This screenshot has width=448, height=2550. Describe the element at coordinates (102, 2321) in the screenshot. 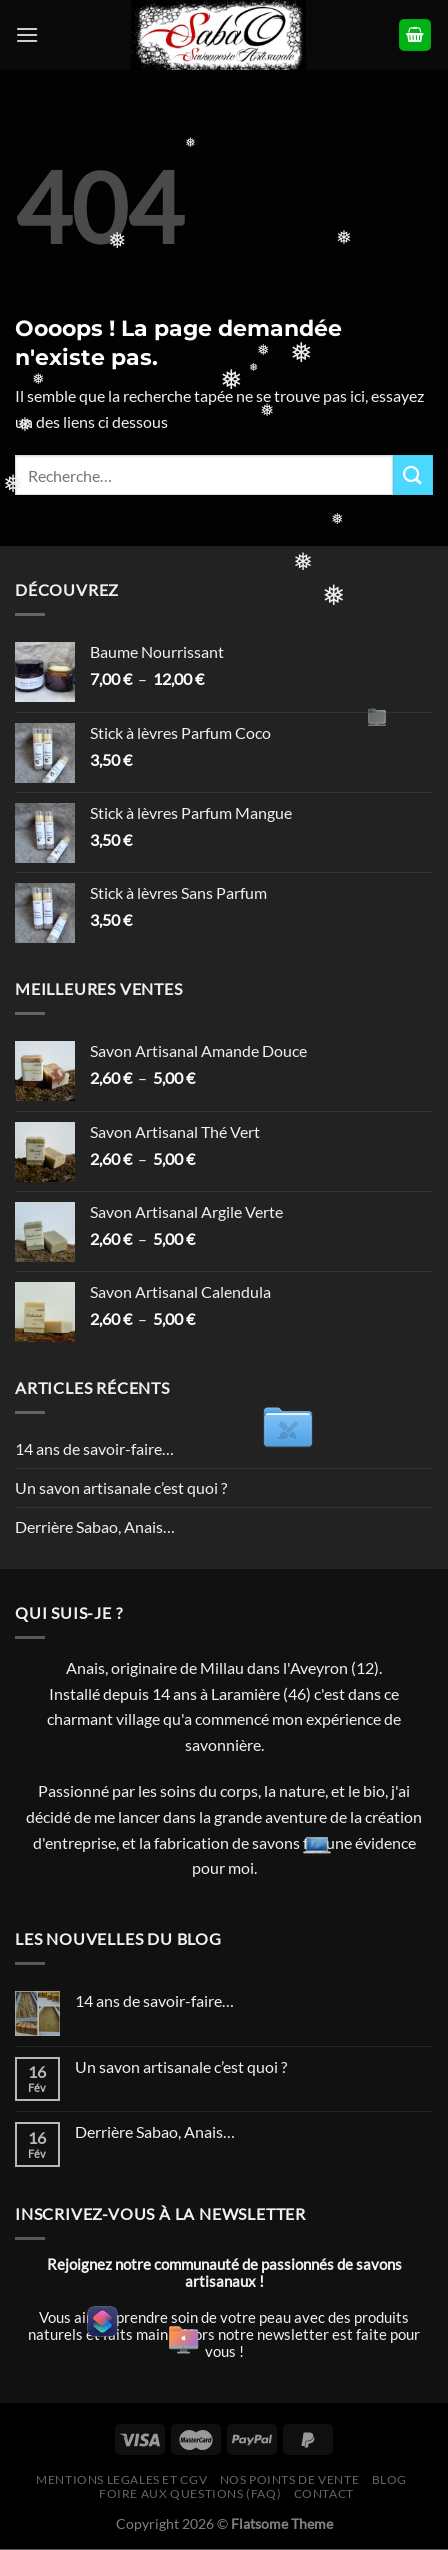

I see `open the shortcuts app to create or run automations` at that location.